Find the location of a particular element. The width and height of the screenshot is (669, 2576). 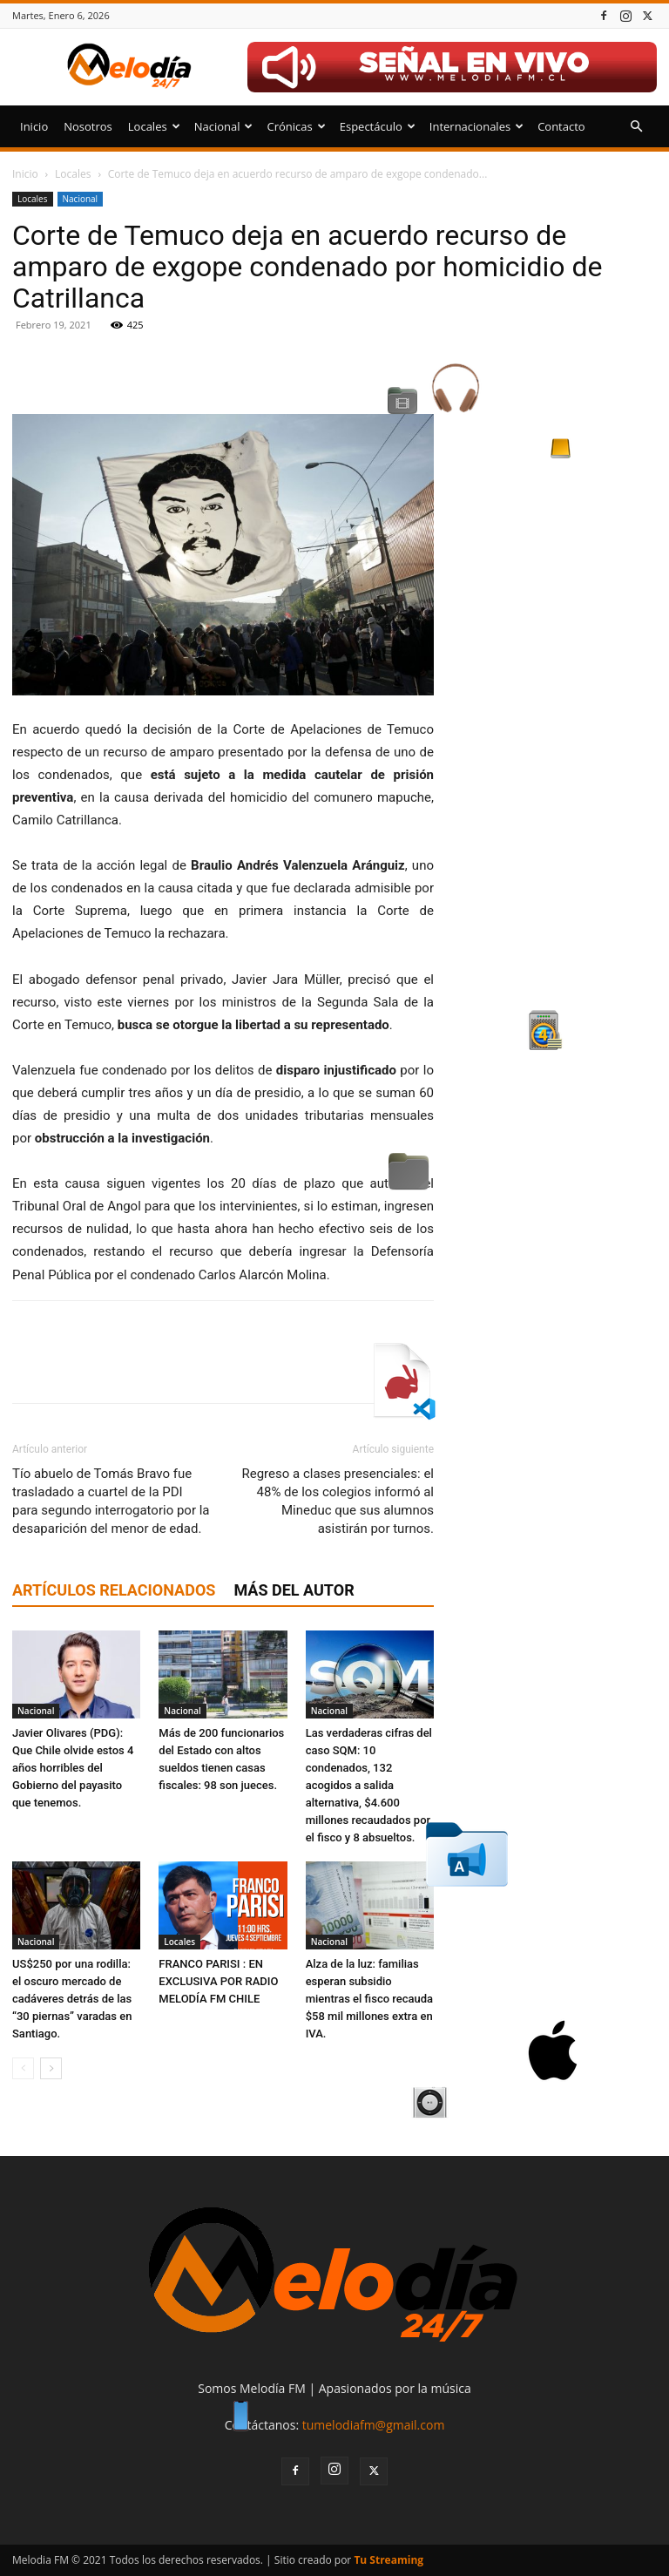

external storage drive connected is located at coordinates (560, 448).